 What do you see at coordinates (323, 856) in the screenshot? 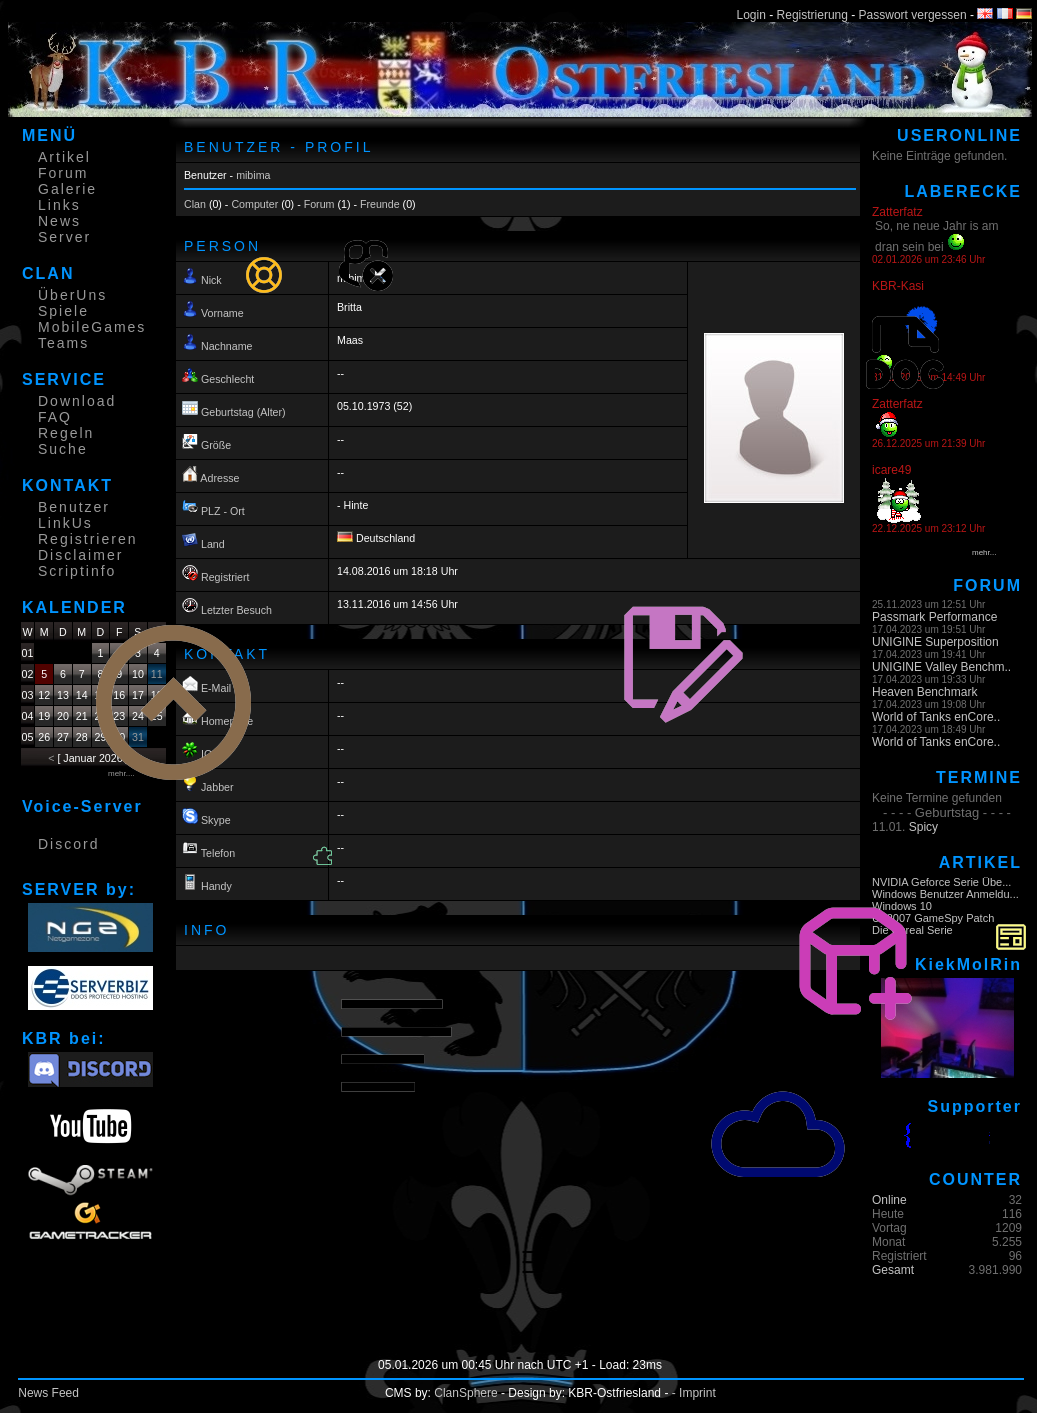
I see `access plugins or extensions` at bounding box center [323, 856].